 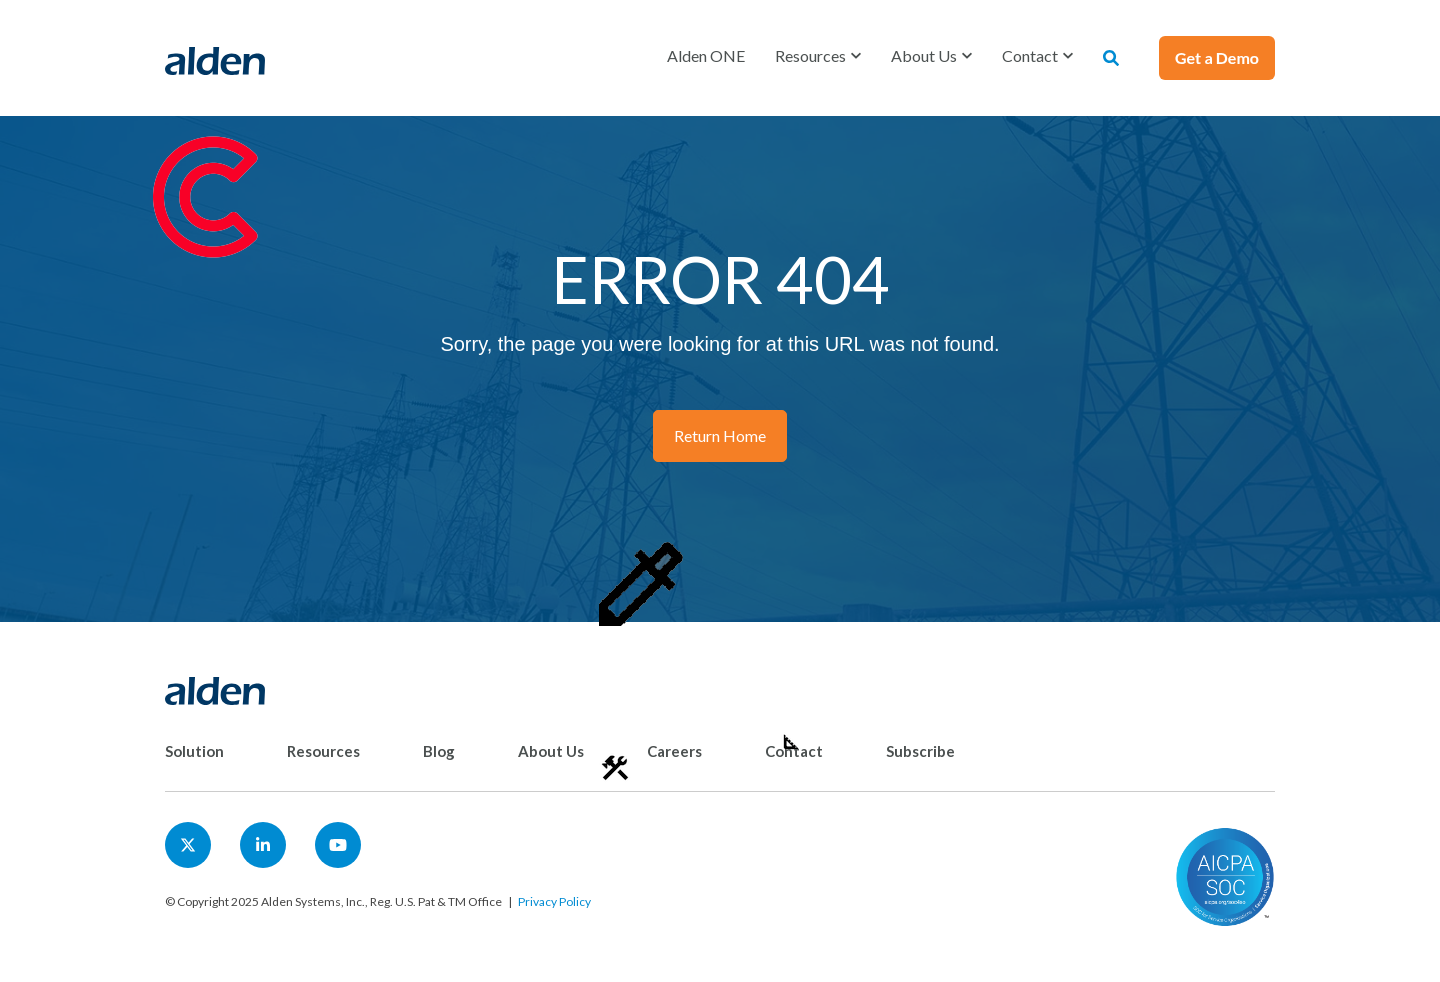 I want to click on pick a color from the canvas, so click(x=641, y=584).